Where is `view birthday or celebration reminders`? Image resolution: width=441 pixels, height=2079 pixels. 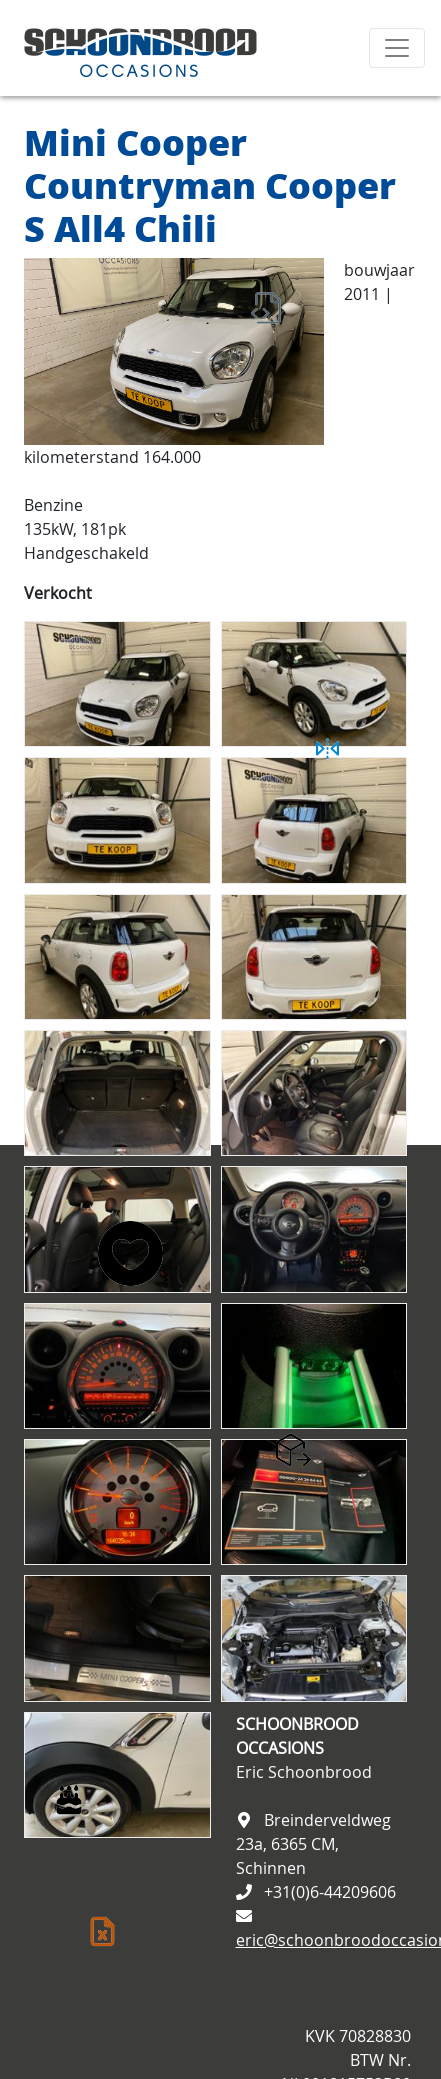 view birthday or celebration reminders is located at coordinates (69, 1800).